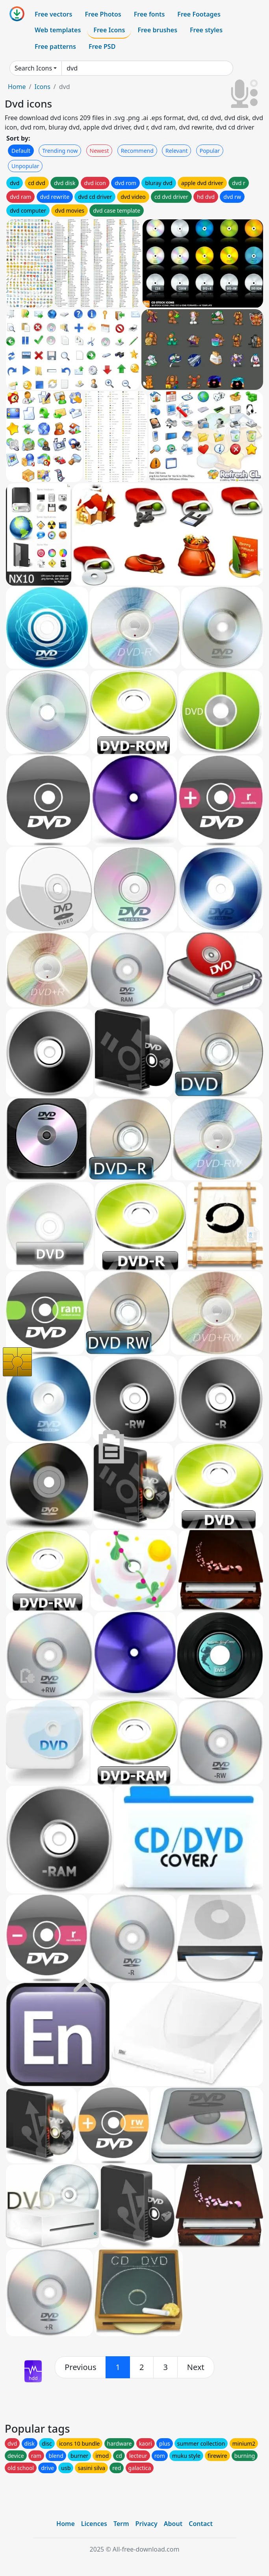 This screenshot has width=269, height=2576. What do you see at coordinates (244, 93) in the screenshot?
I see `microphone sensitivity set to medium level` at bounding box center [244, 93].